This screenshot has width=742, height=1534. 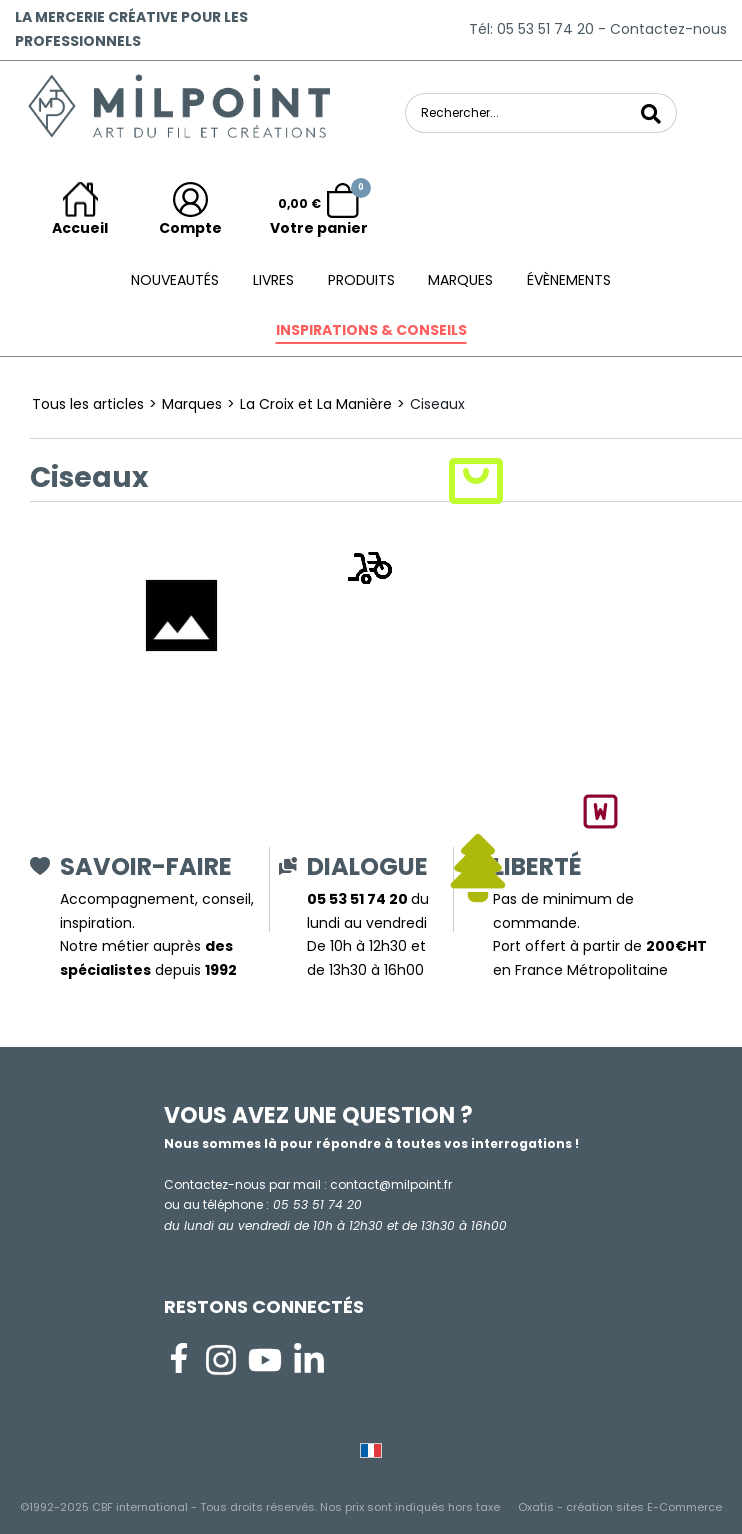 I want to click on keyboard key for the letter W, so click(x=600, y=811).